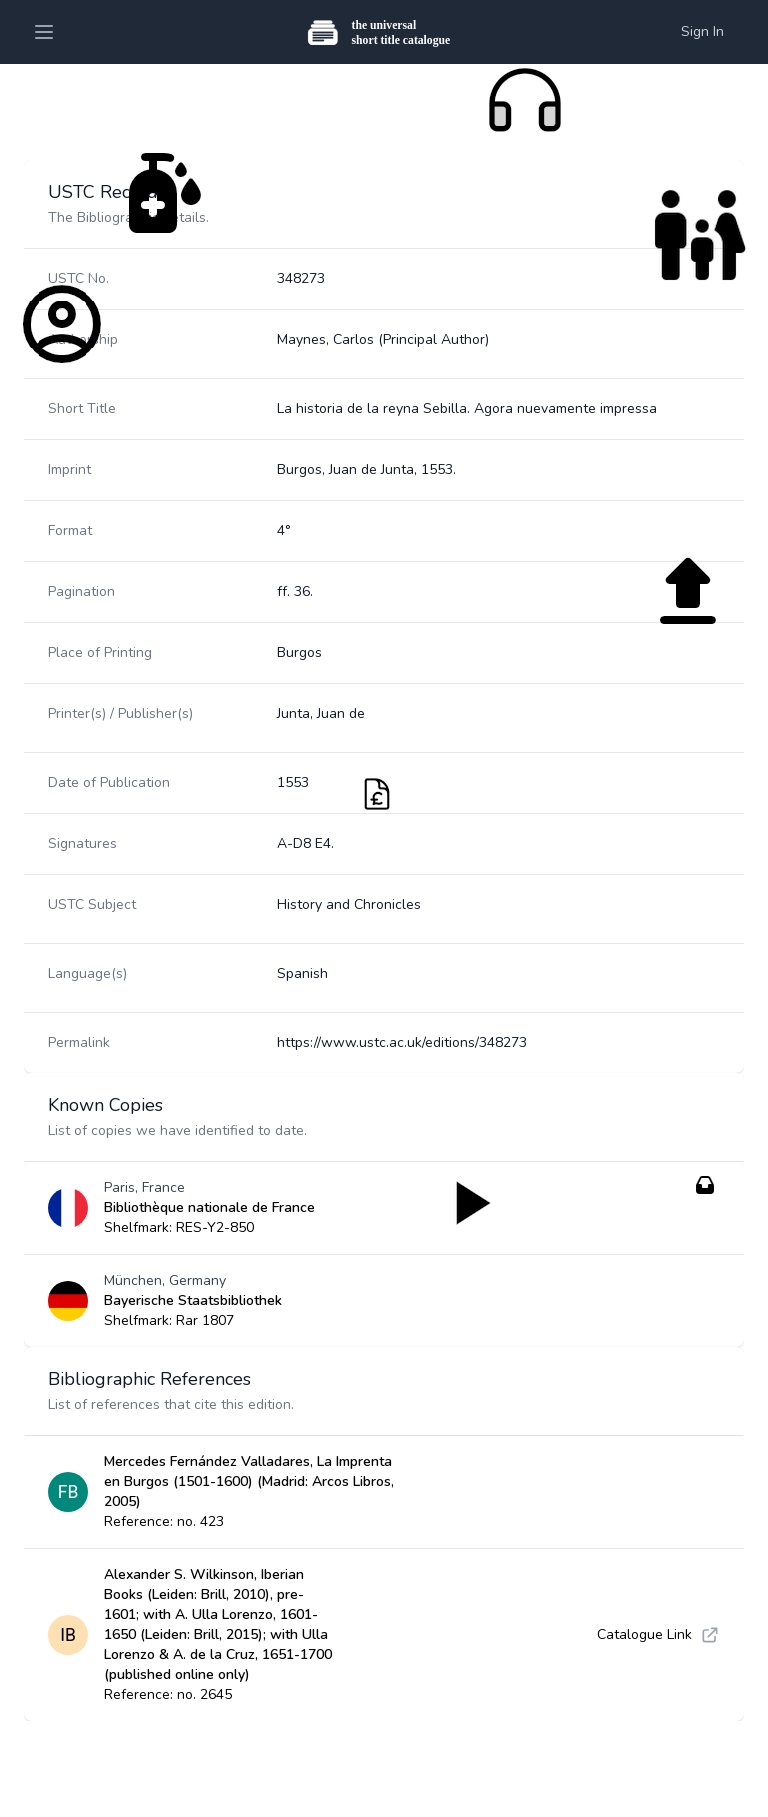 The image size is (768, 1817). What do you see at coordinates (161, 193) in the screenshot?
I see `access hand sanitizer station information` at bounding box center [161, 193].